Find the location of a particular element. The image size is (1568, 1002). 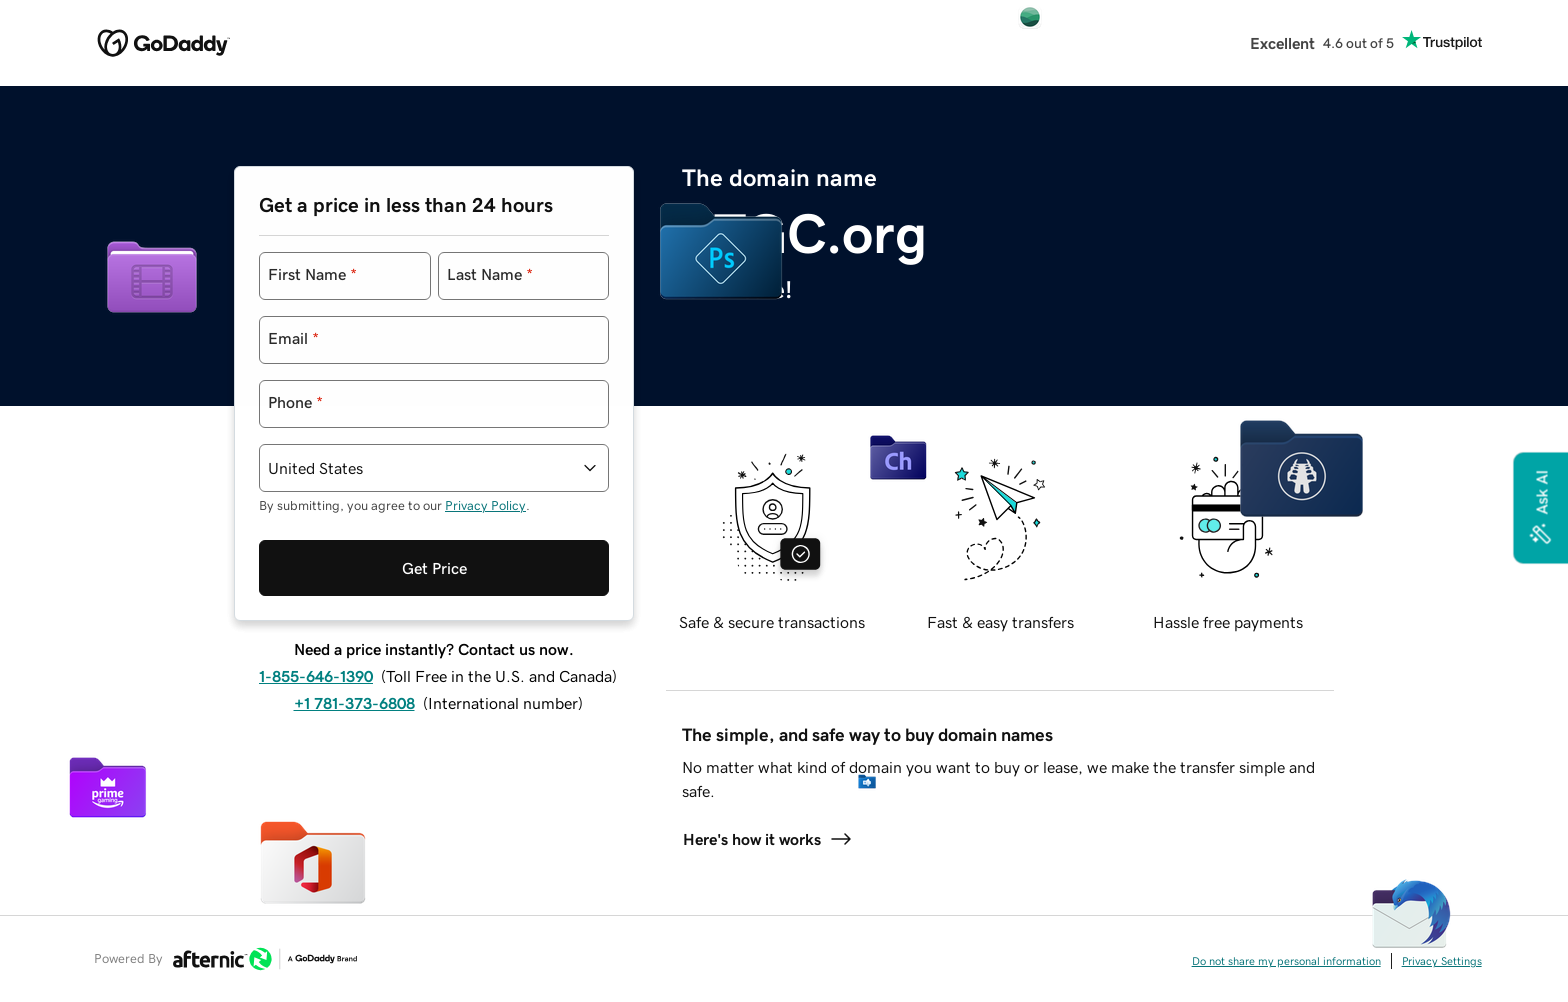

open microsoft office files folder is located at coordinates (312, 865).